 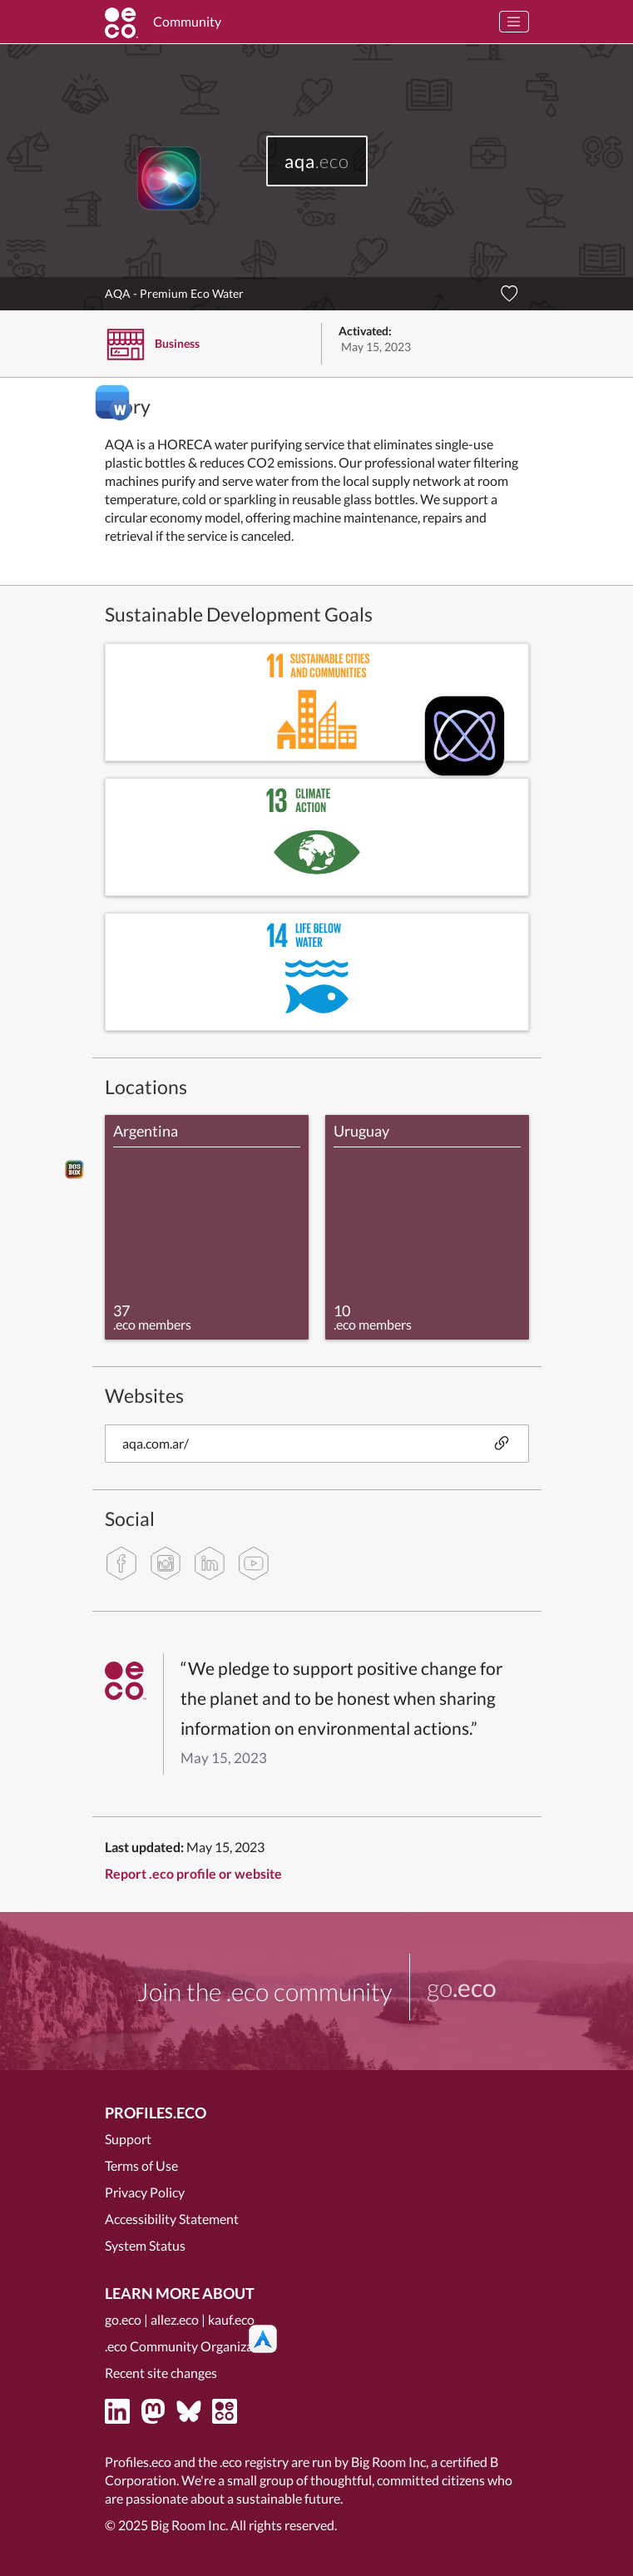 I want to click on activate Siri voice assistant, so click(x=169, y=178).